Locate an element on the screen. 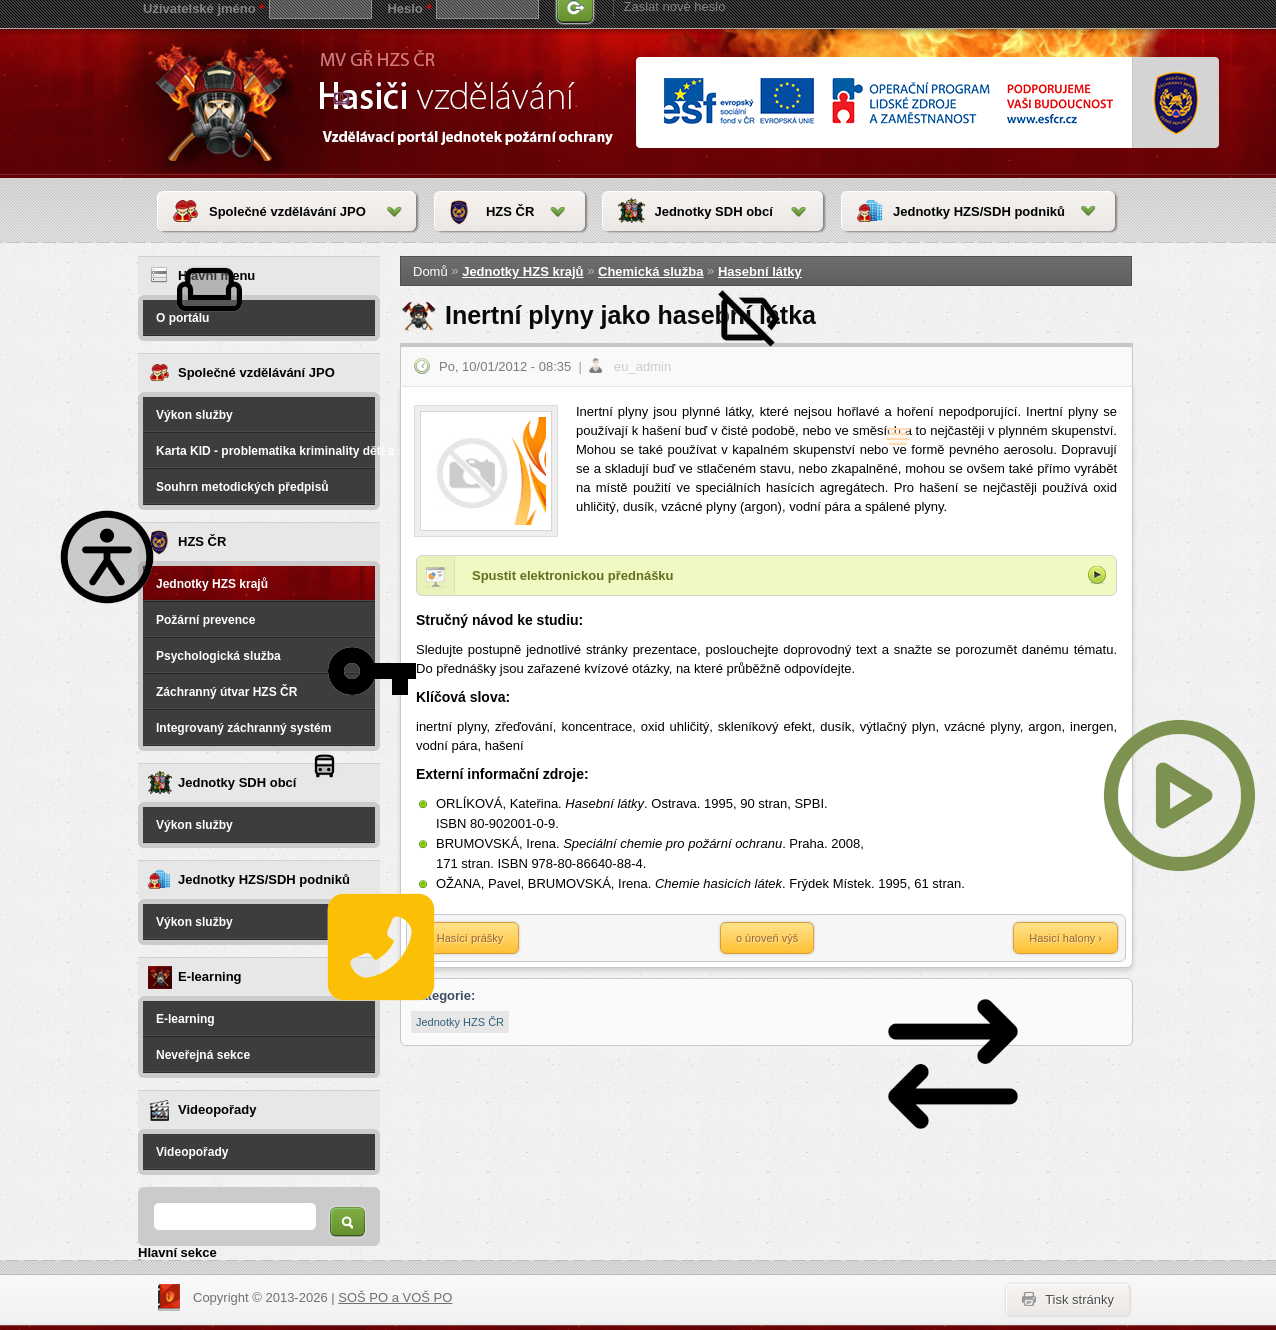  center align text is located at coordinates (898, 437).